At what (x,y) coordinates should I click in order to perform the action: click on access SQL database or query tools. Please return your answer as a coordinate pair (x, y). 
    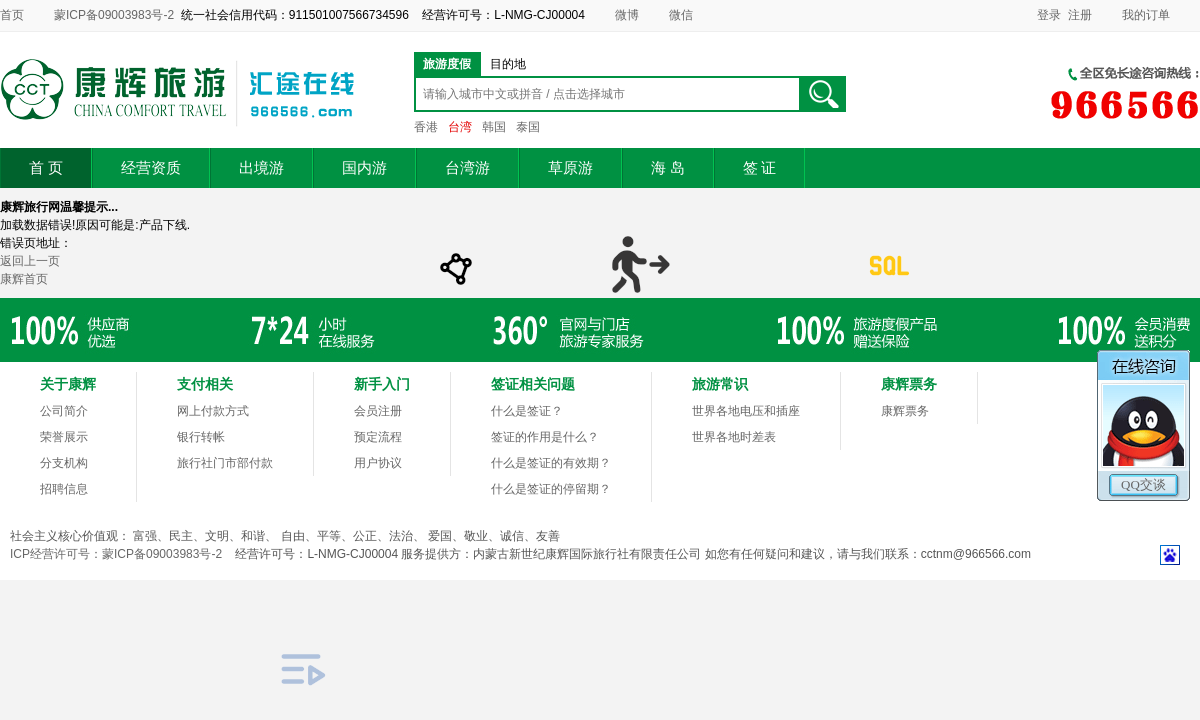
    Looking at the image, I should click on (889, 265).